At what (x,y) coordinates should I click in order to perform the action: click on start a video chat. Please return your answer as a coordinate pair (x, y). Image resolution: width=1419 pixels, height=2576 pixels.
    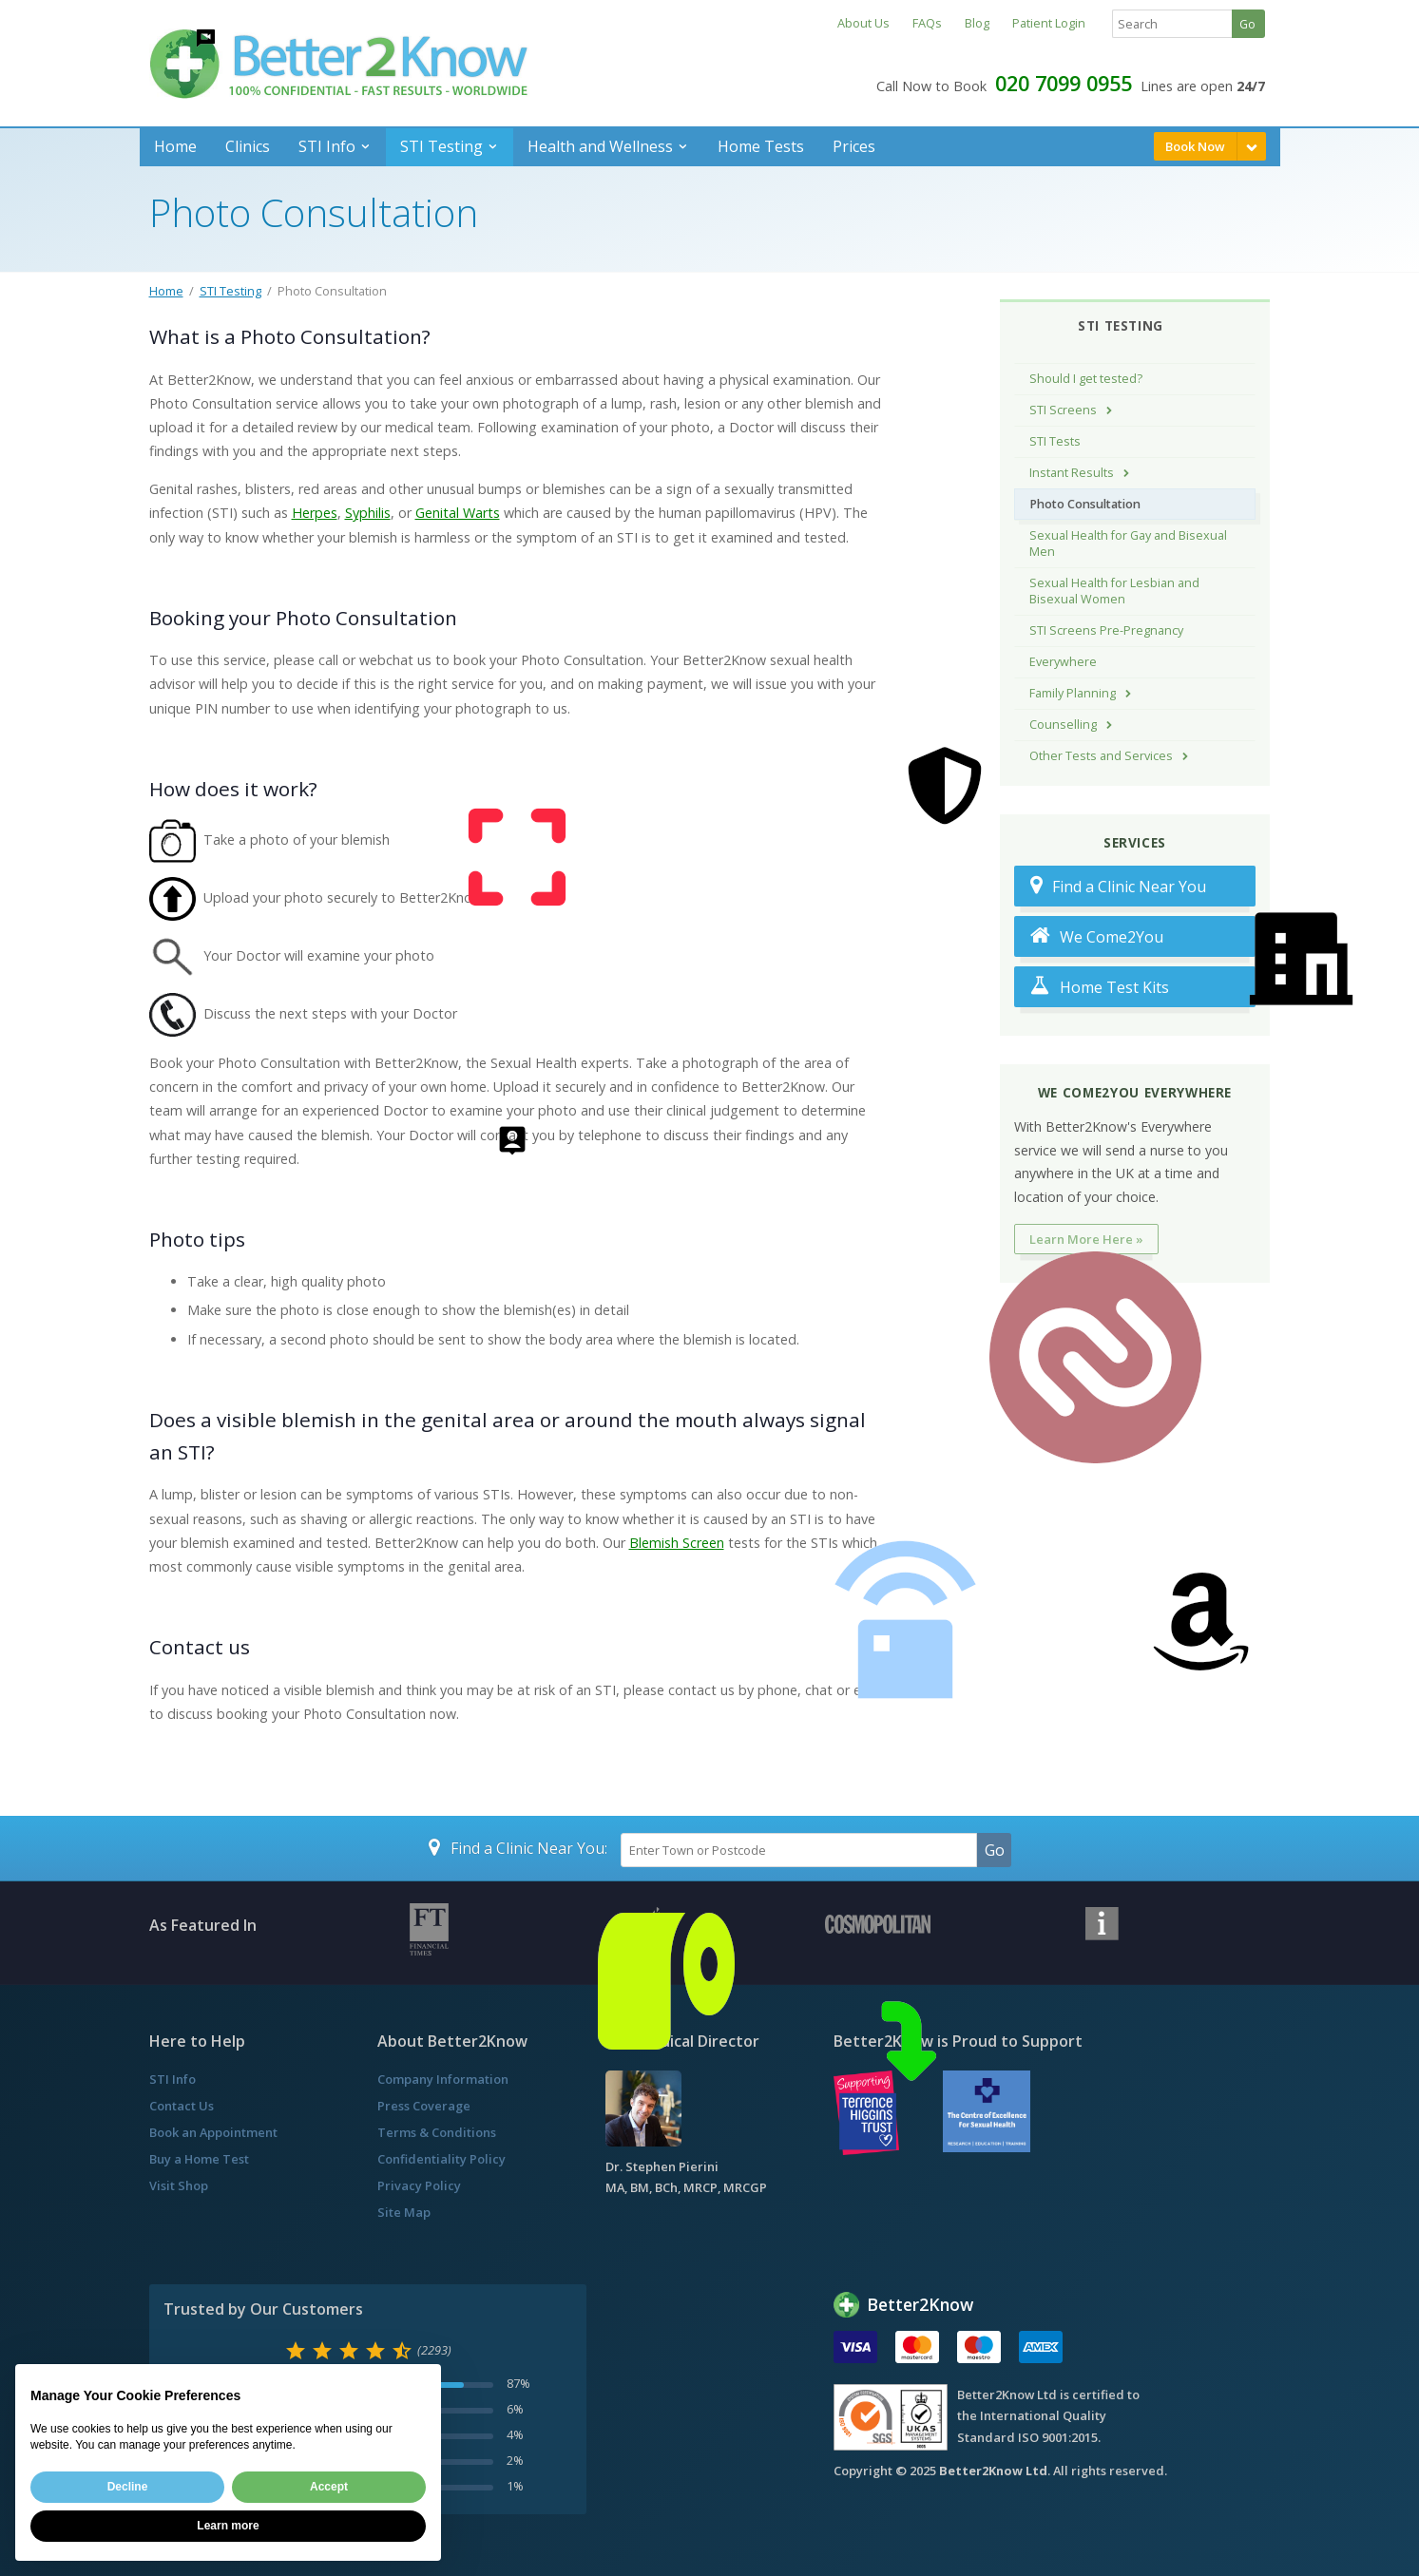
    Looking at the image, I should click on (205, 37).